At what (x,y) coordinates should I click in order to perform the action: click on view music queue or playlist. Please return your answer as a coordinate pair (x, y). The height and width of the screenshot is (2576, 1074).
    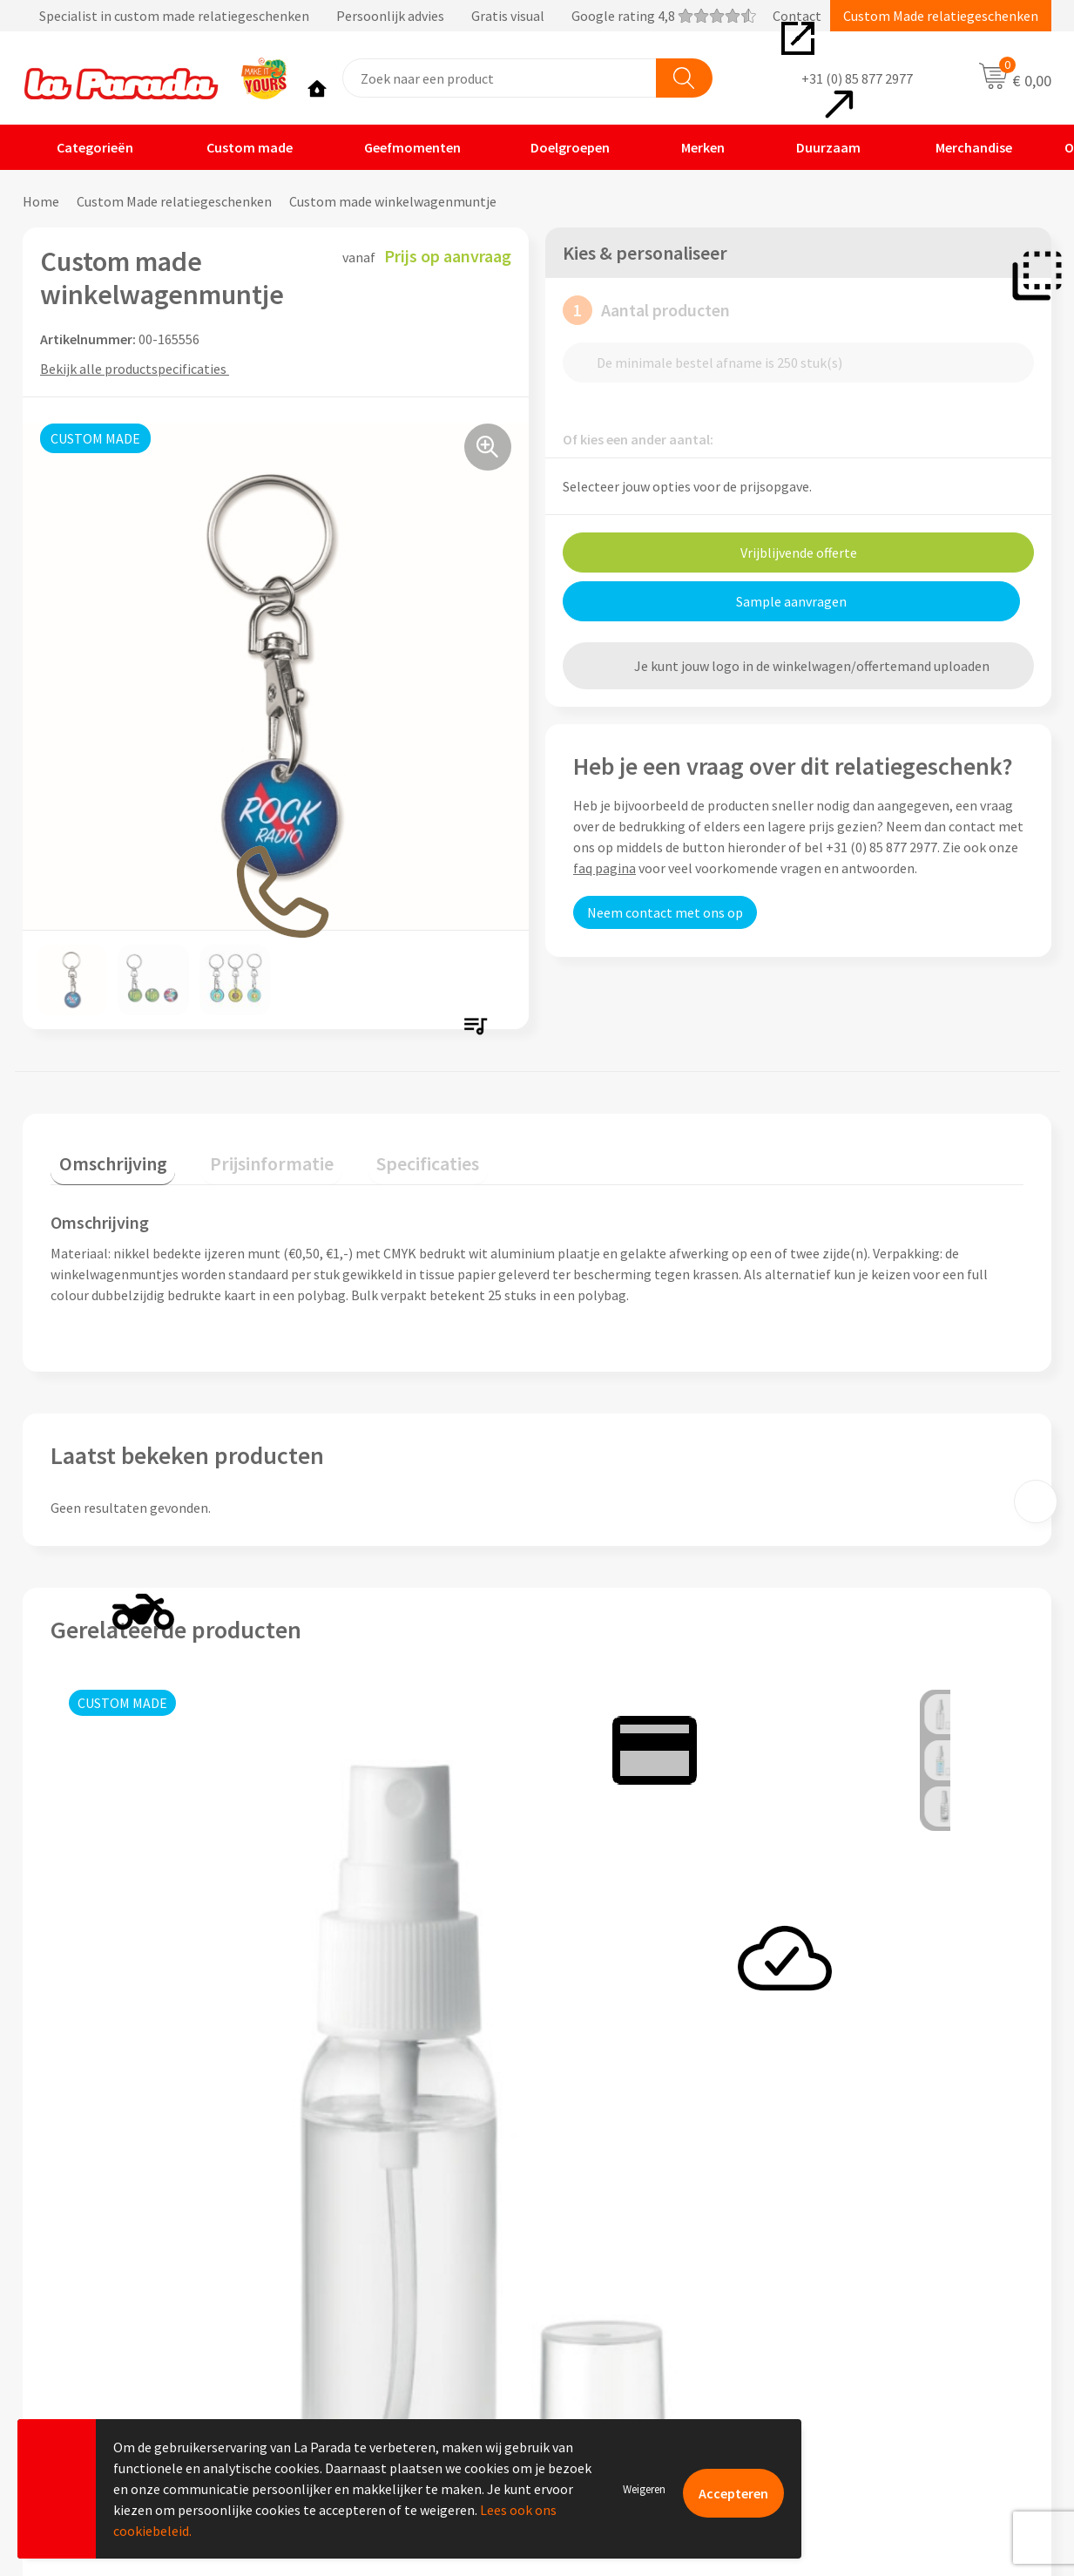
    Looking at the image, I should click on (475, 1025).